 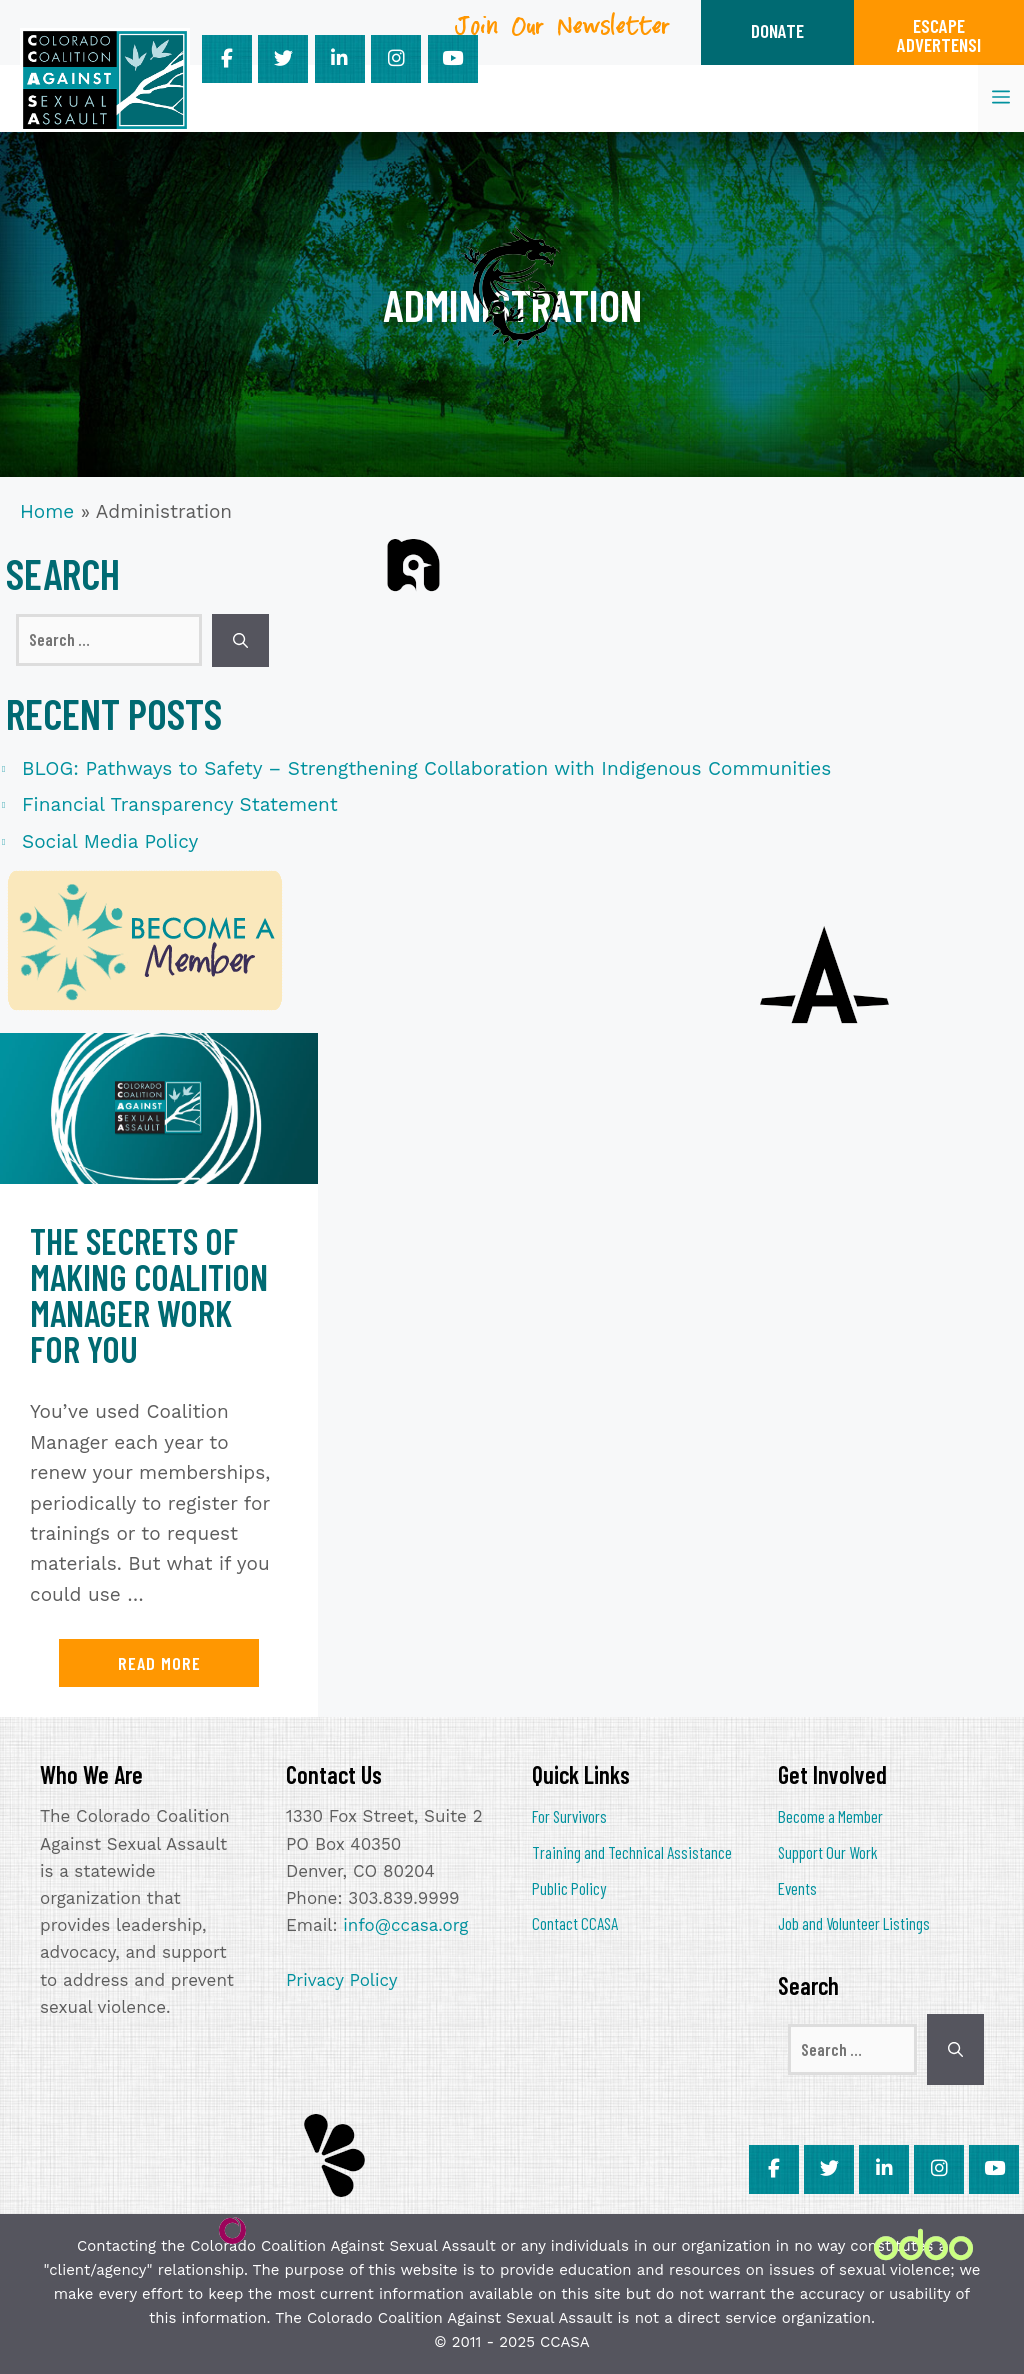 What do you see at coordinates (413, 565) in the screenshot?
I see `nobara linux distribution logo` at bounding box center [413, 565].